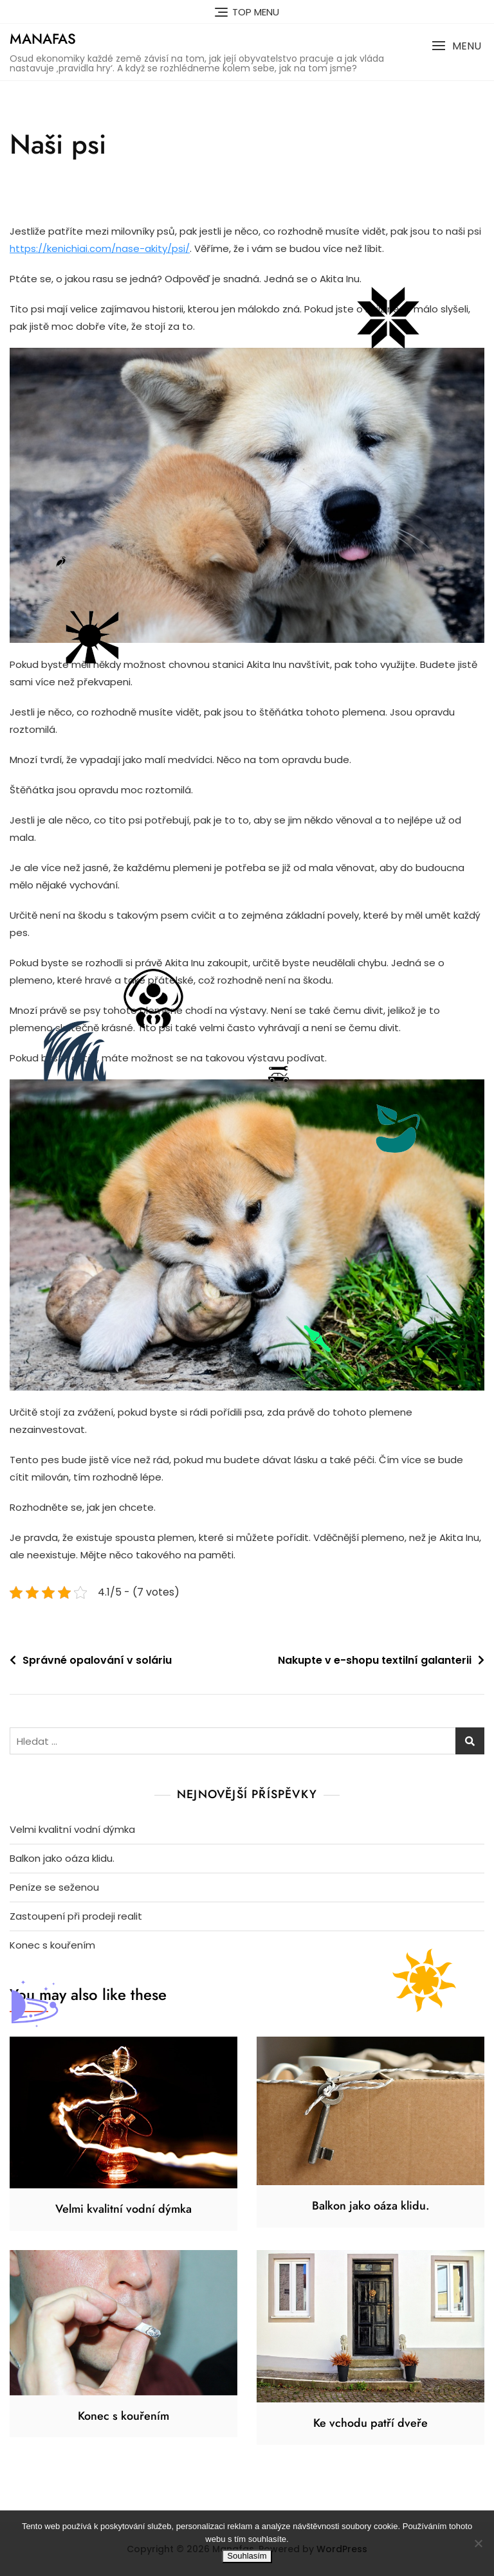  Describe the element at coordinates (37, 2006) in the screenshot. I see `explore the solar system or space-themed content` at that location.